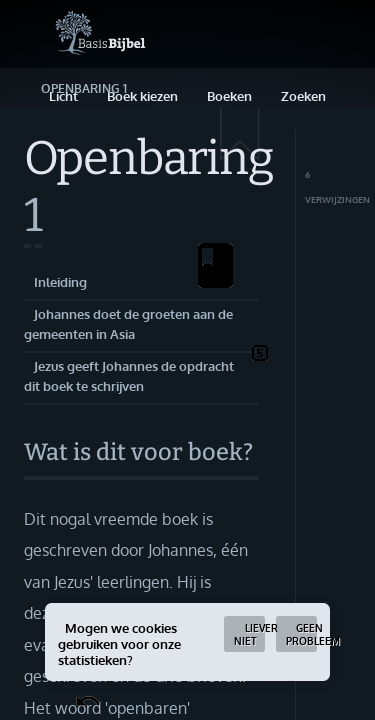 The image size is (375, 720). I want to click on indicates step 5 in a multi-step process, so click(260, 353).